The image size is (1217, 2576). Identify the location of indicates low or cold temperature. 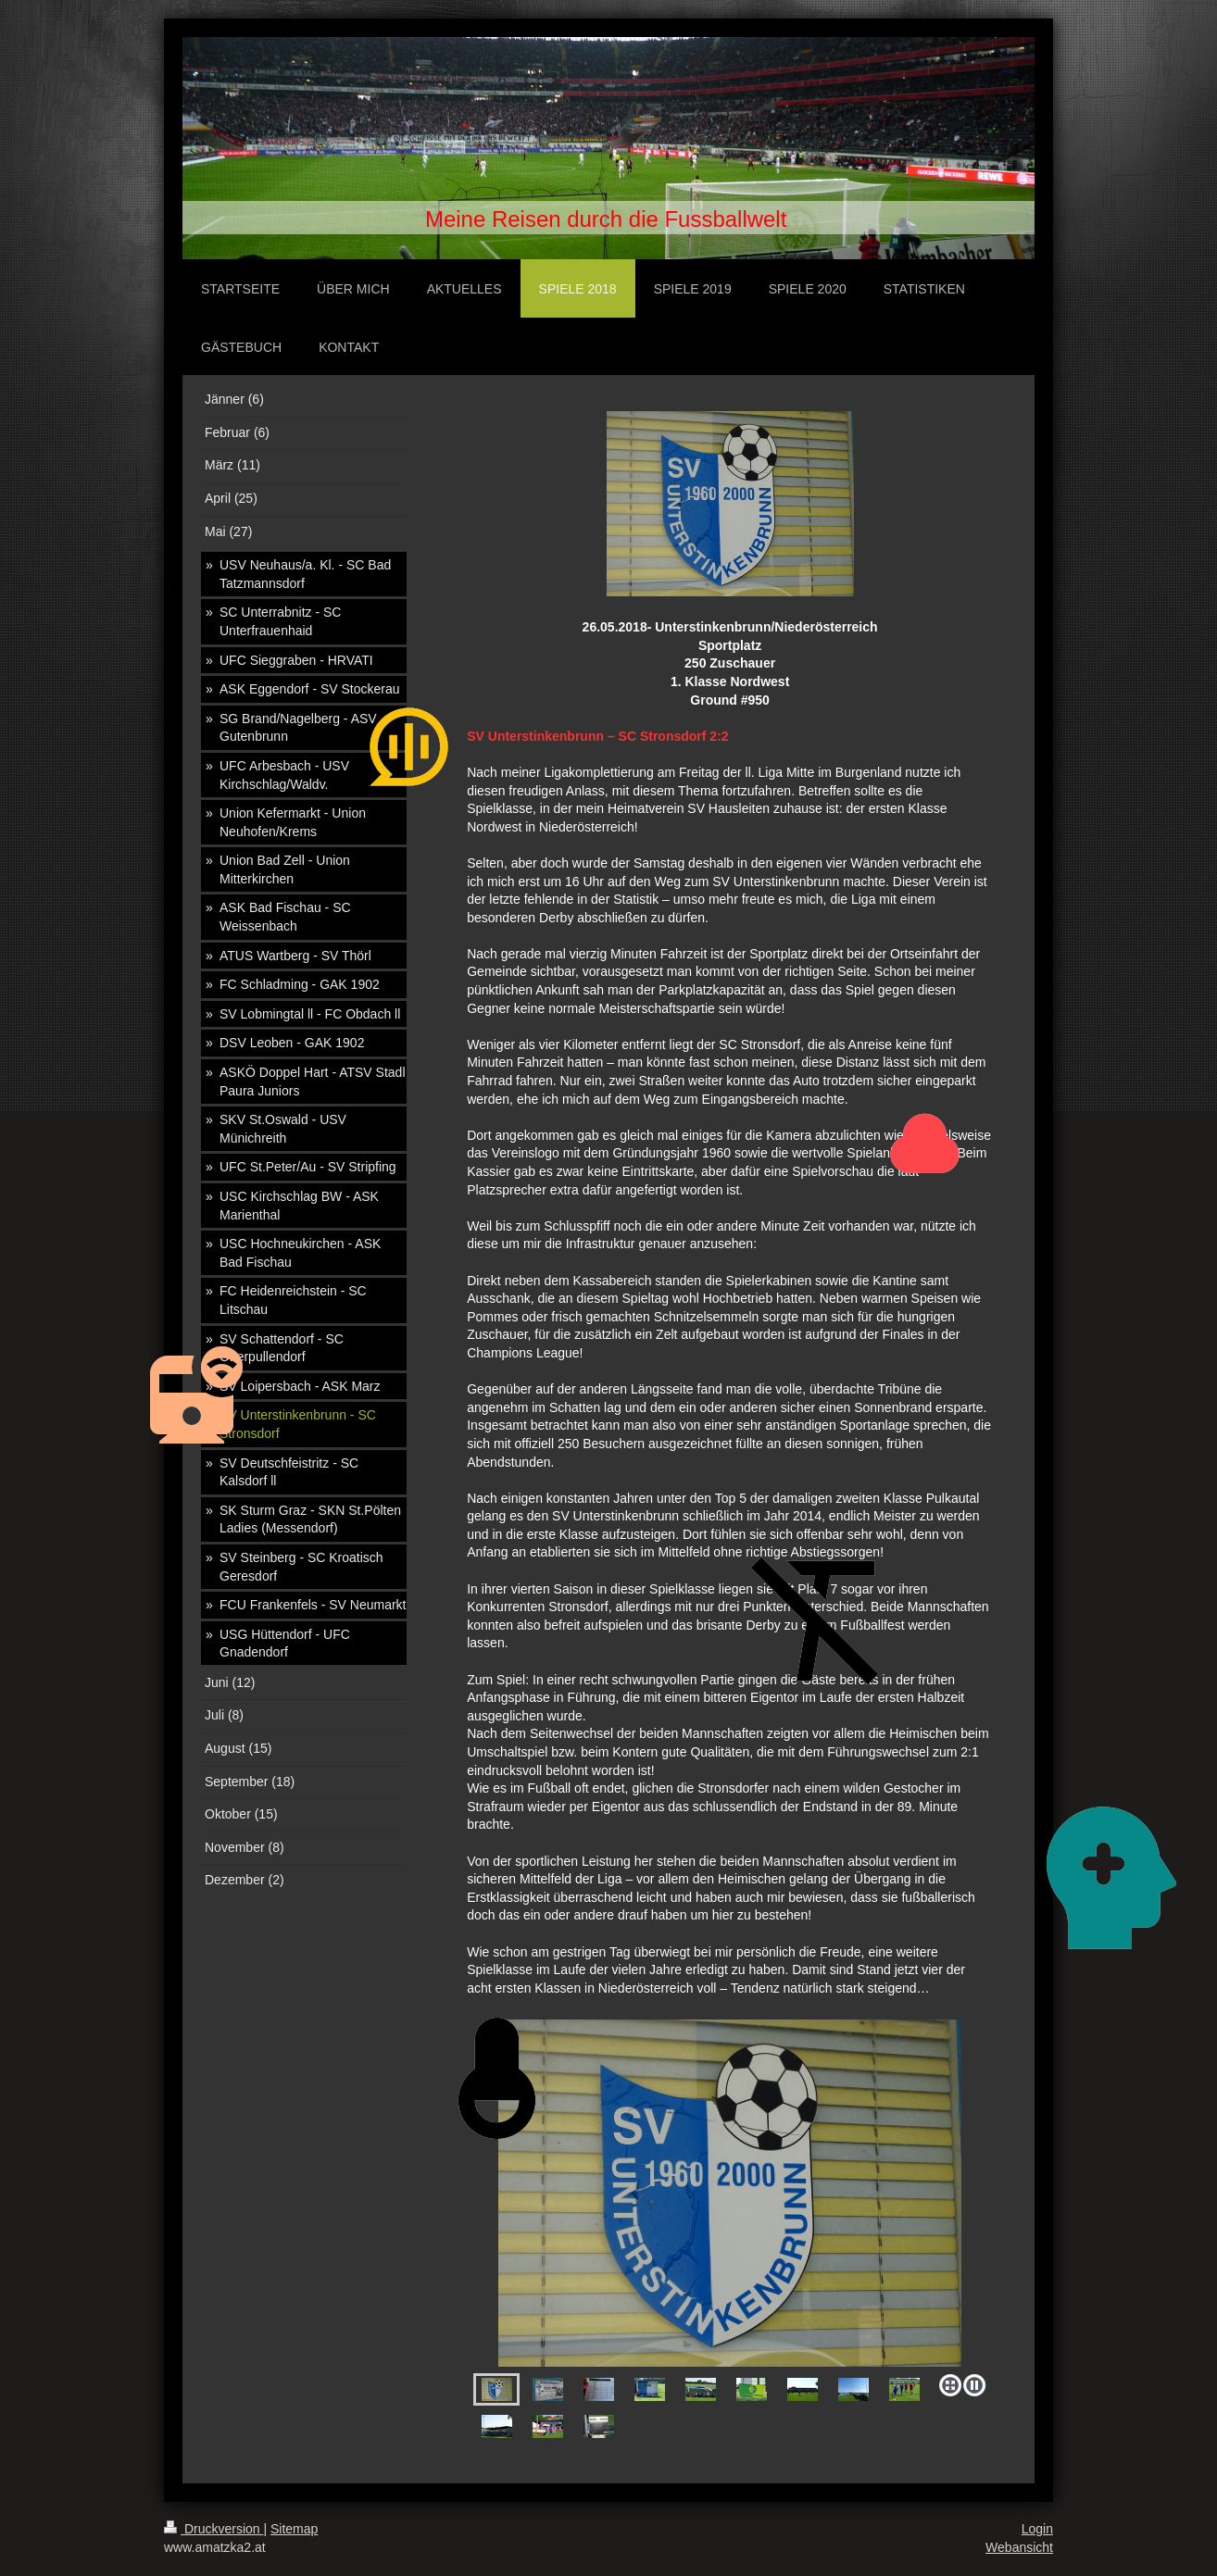
(496, 2078).